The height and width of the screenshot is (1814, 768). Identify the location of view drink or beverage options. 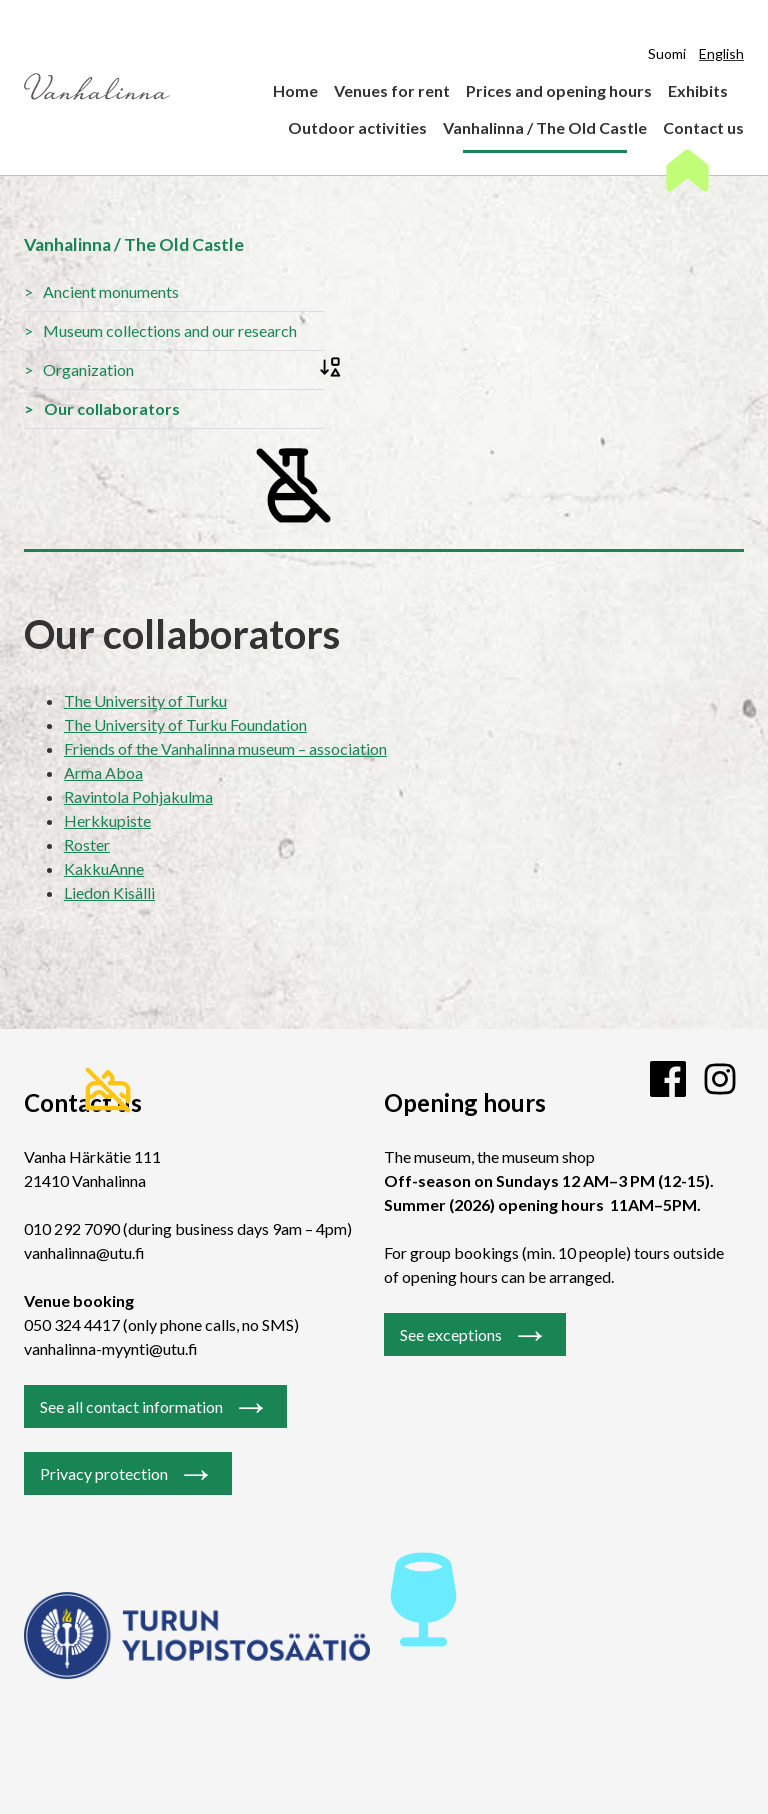
(423, 1599).